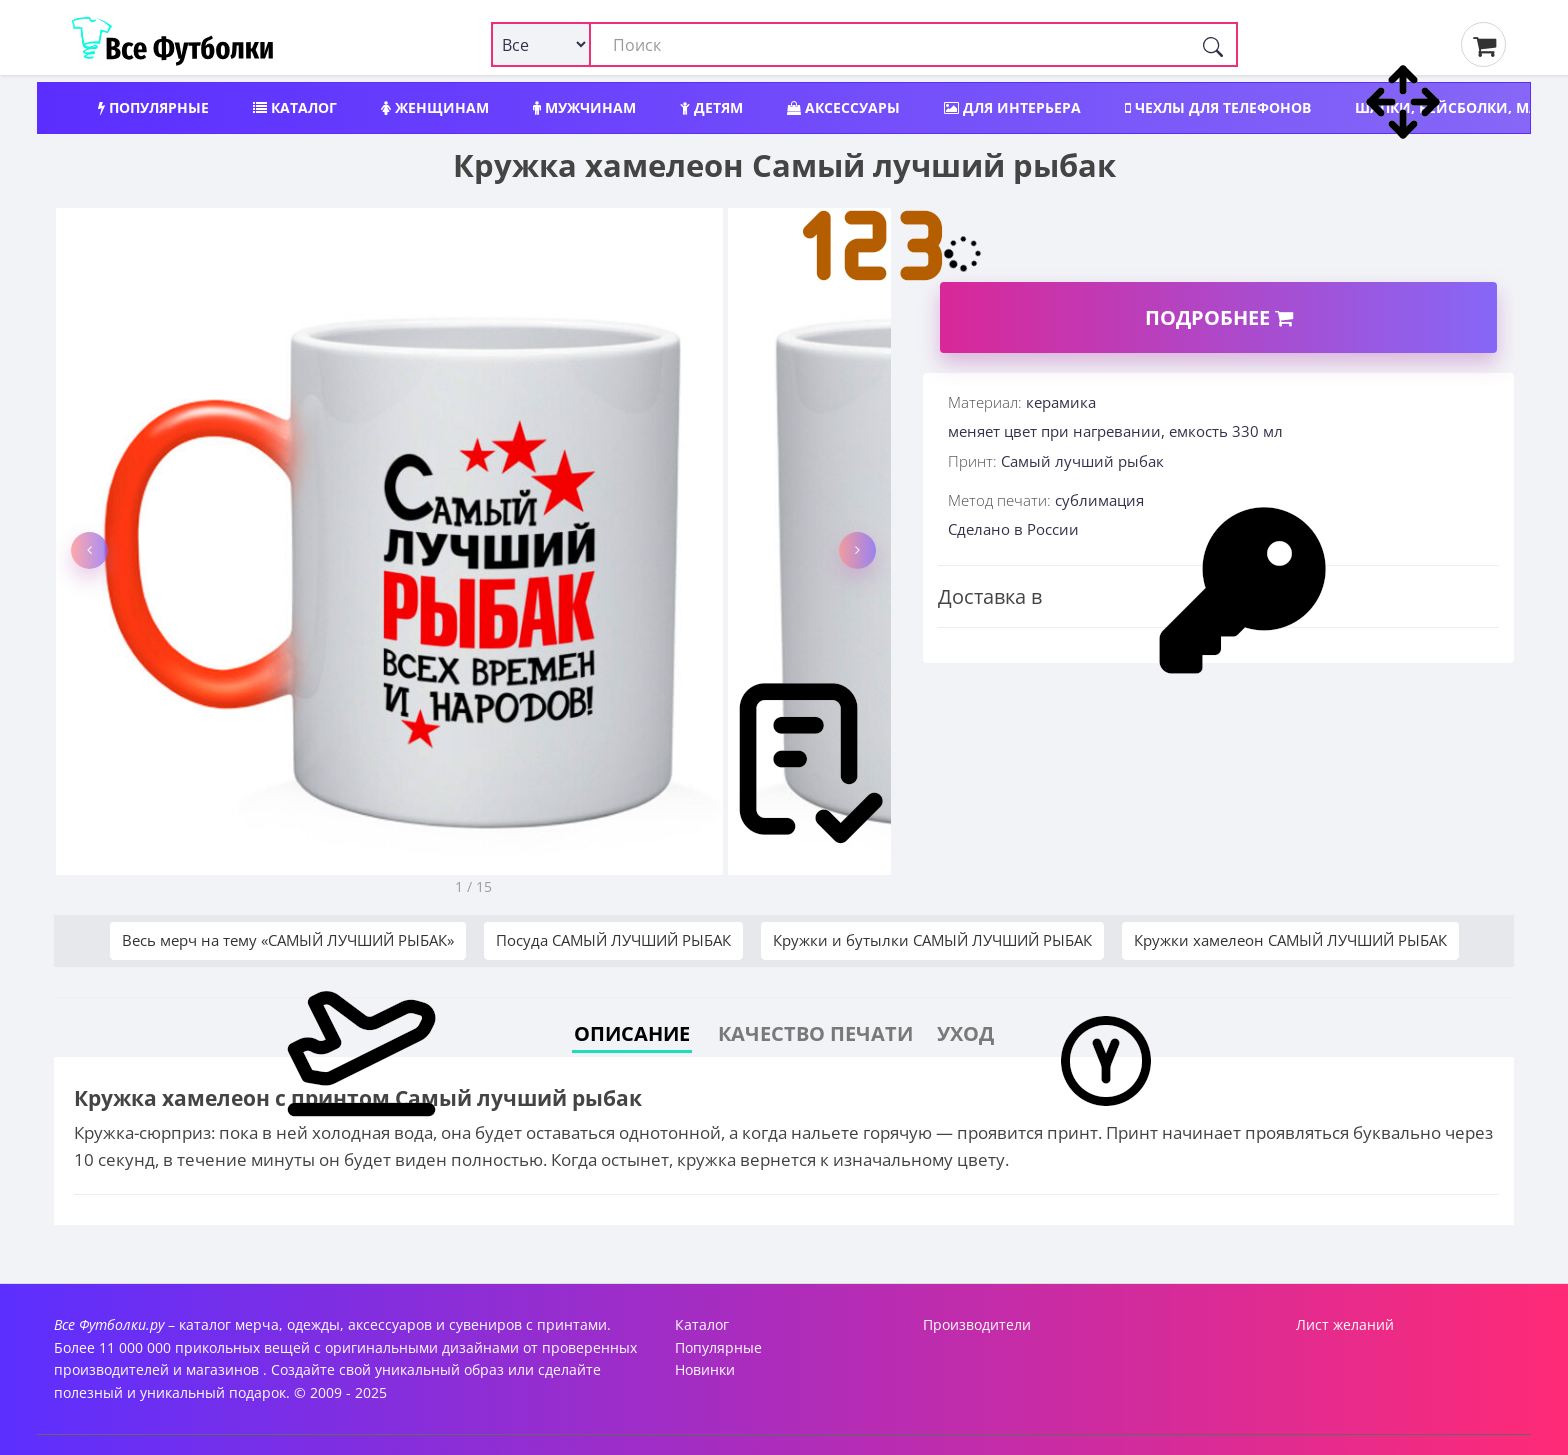 This screenshot has width=1568, height=1455. What do you see at coordinates (807, 759) in the screenshot?
I see `view your task checklist` at bounding box center [807, 759].